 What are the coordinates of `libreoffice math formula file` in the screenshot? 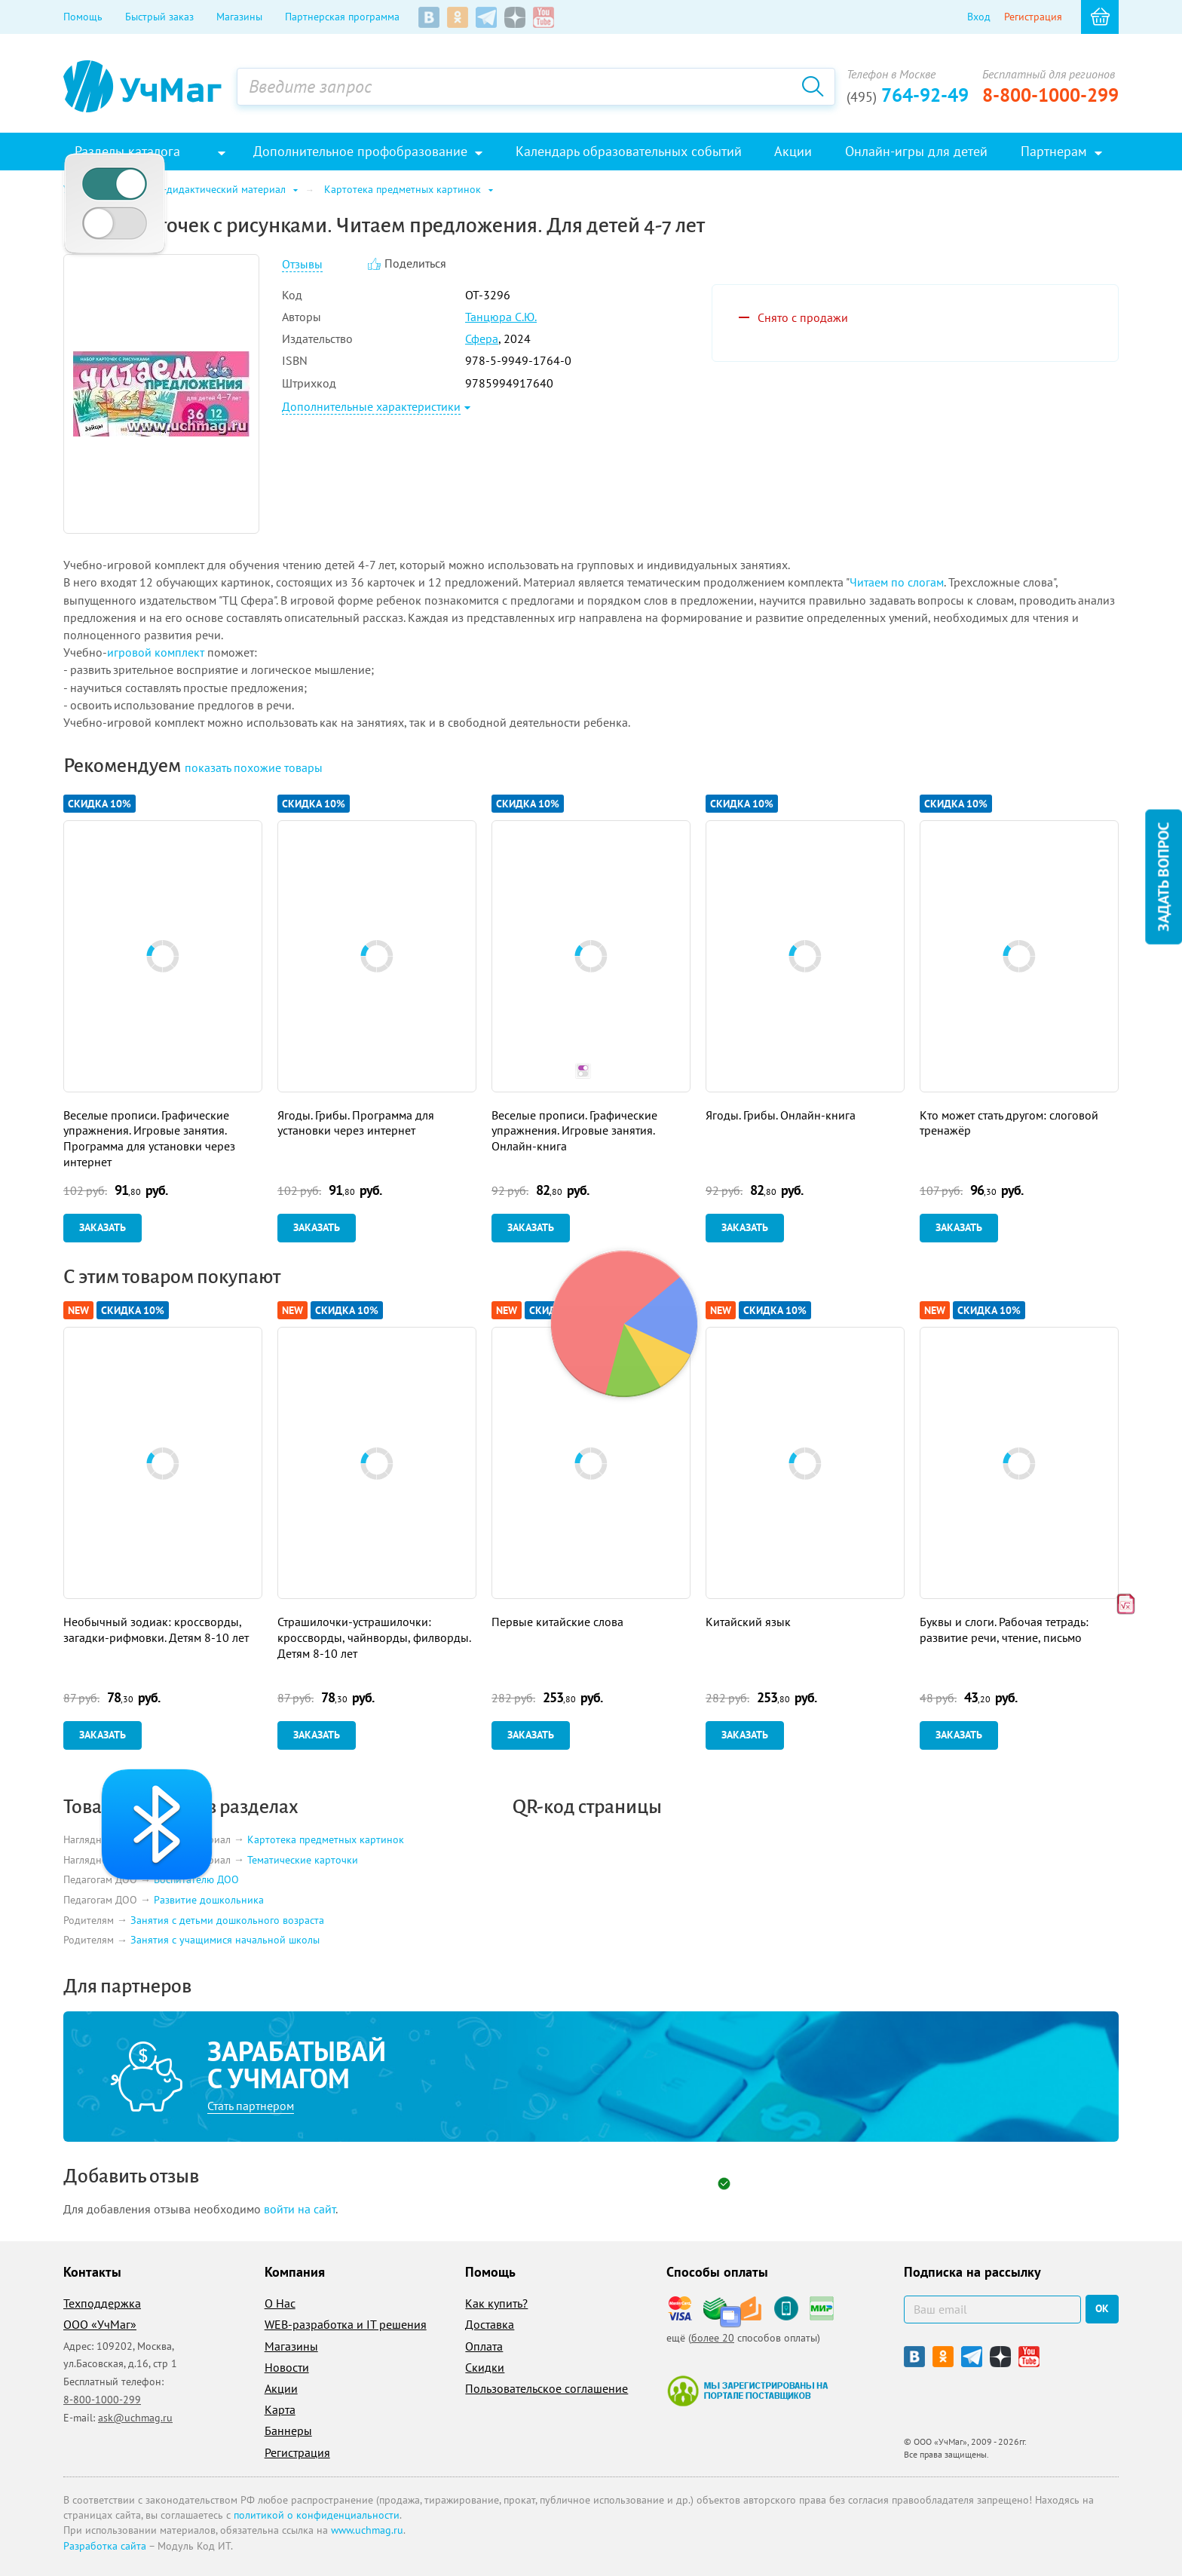 It's located at (1125, 1603).